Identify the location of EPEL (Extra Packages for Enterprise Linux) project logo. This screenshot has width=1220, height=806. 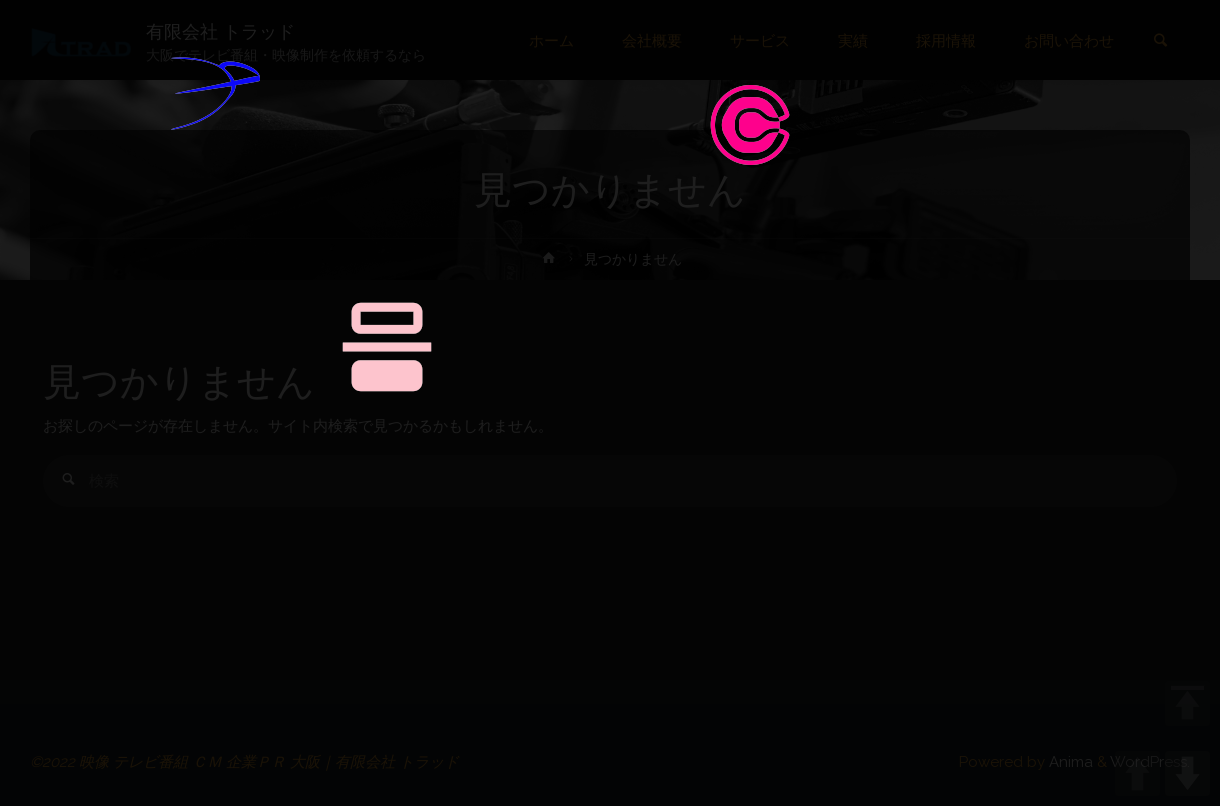
(215, 93).